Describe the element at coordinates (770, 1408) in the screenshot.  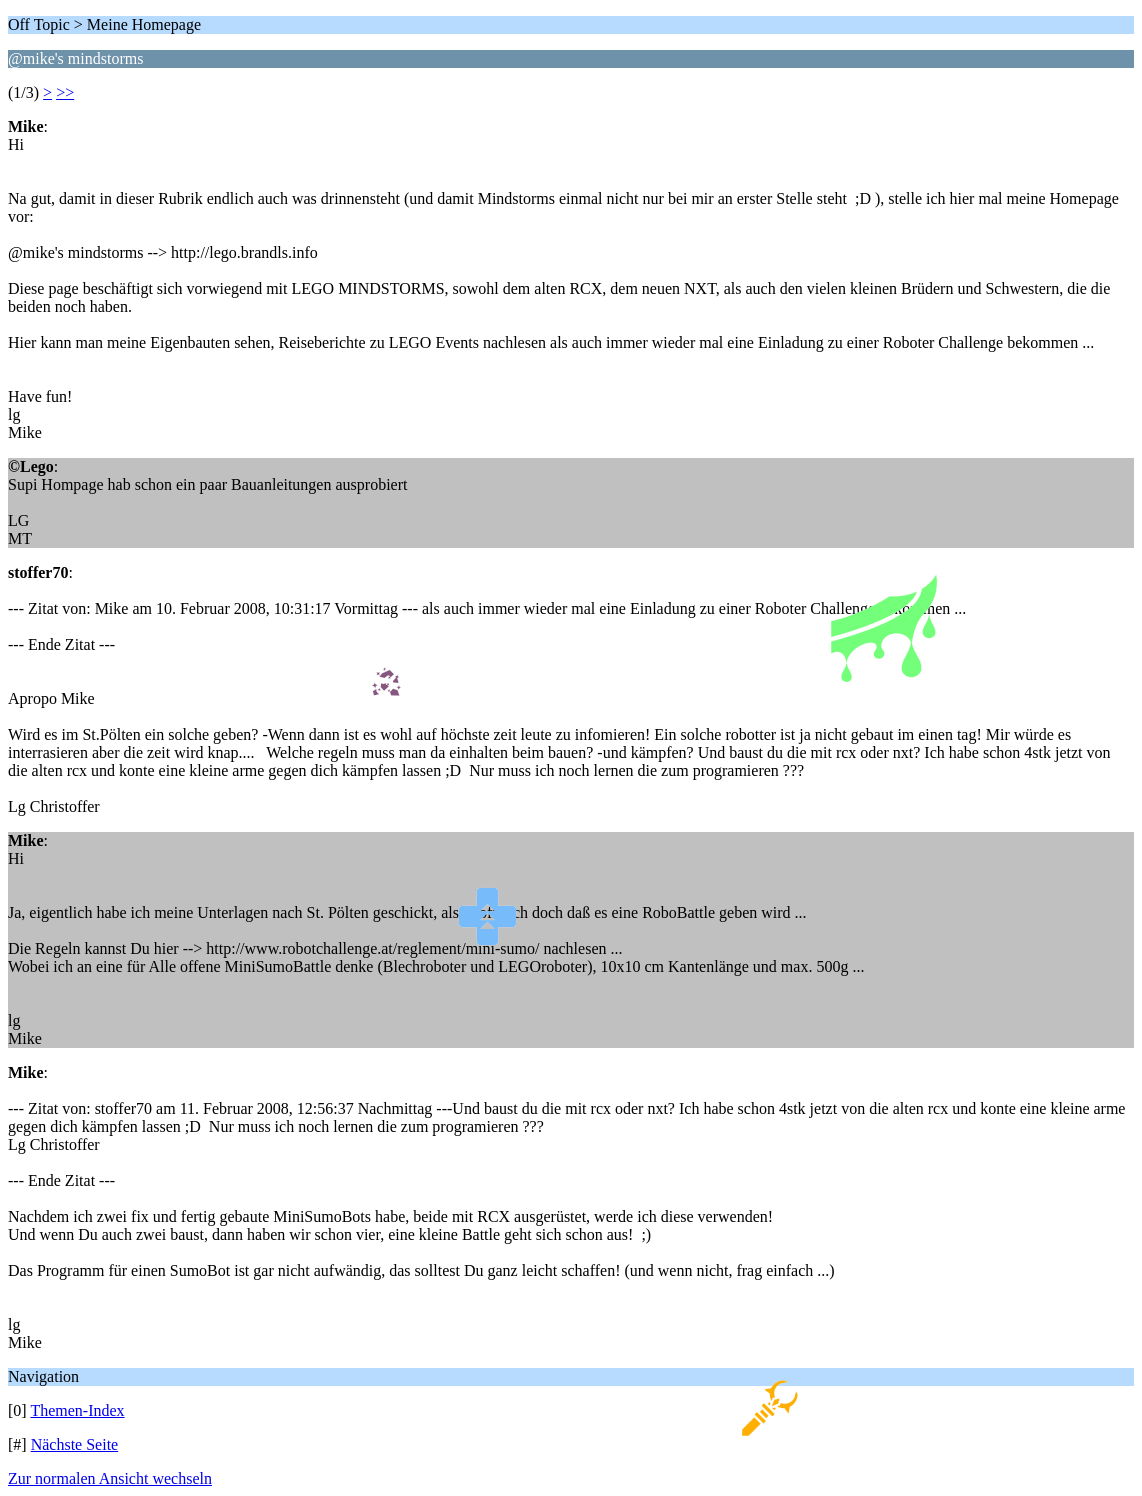
I see `cast a lunar or night-themed spell` at that location.